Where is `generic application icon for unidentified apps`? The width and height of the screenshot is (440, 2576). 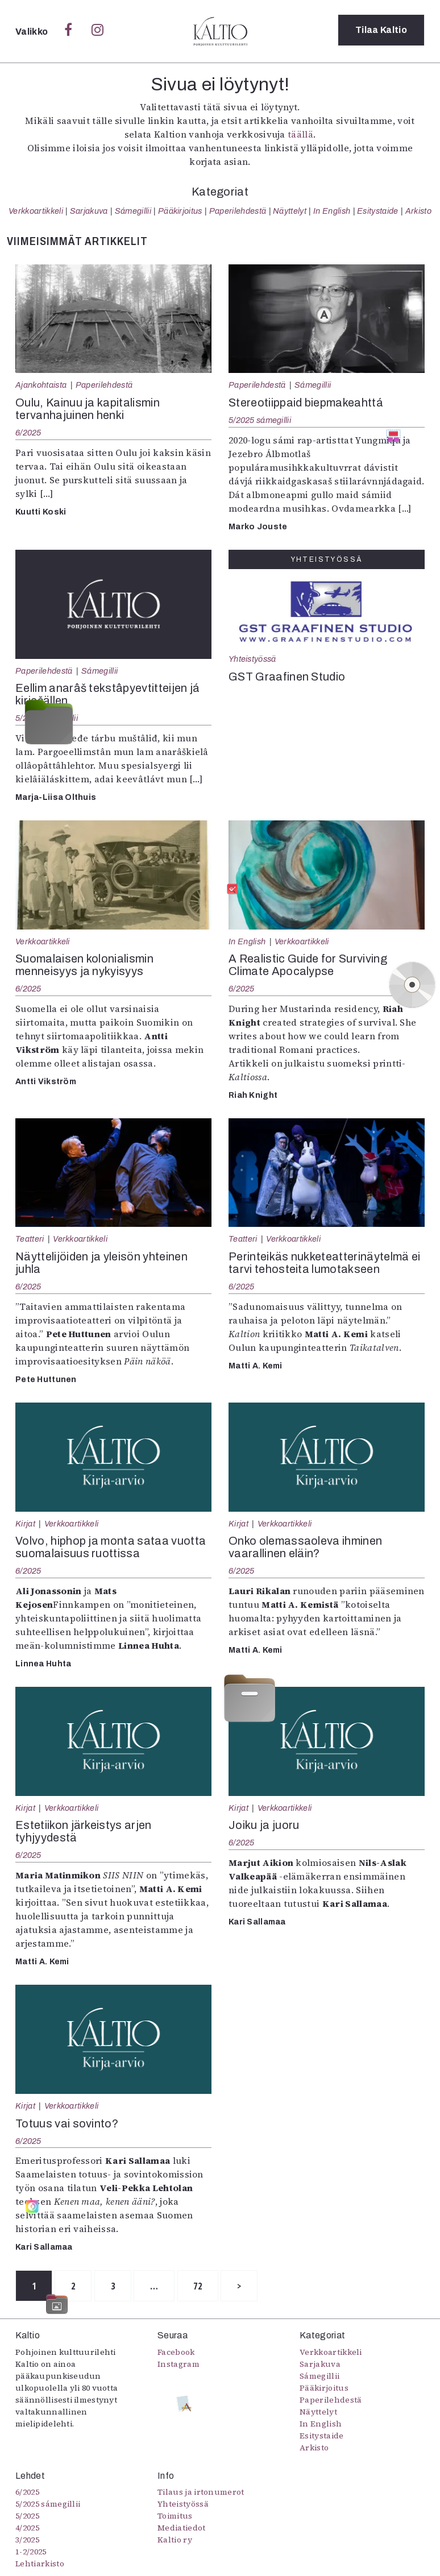
generic application icon for unidentified apps is located at coordinates (183, 2403).